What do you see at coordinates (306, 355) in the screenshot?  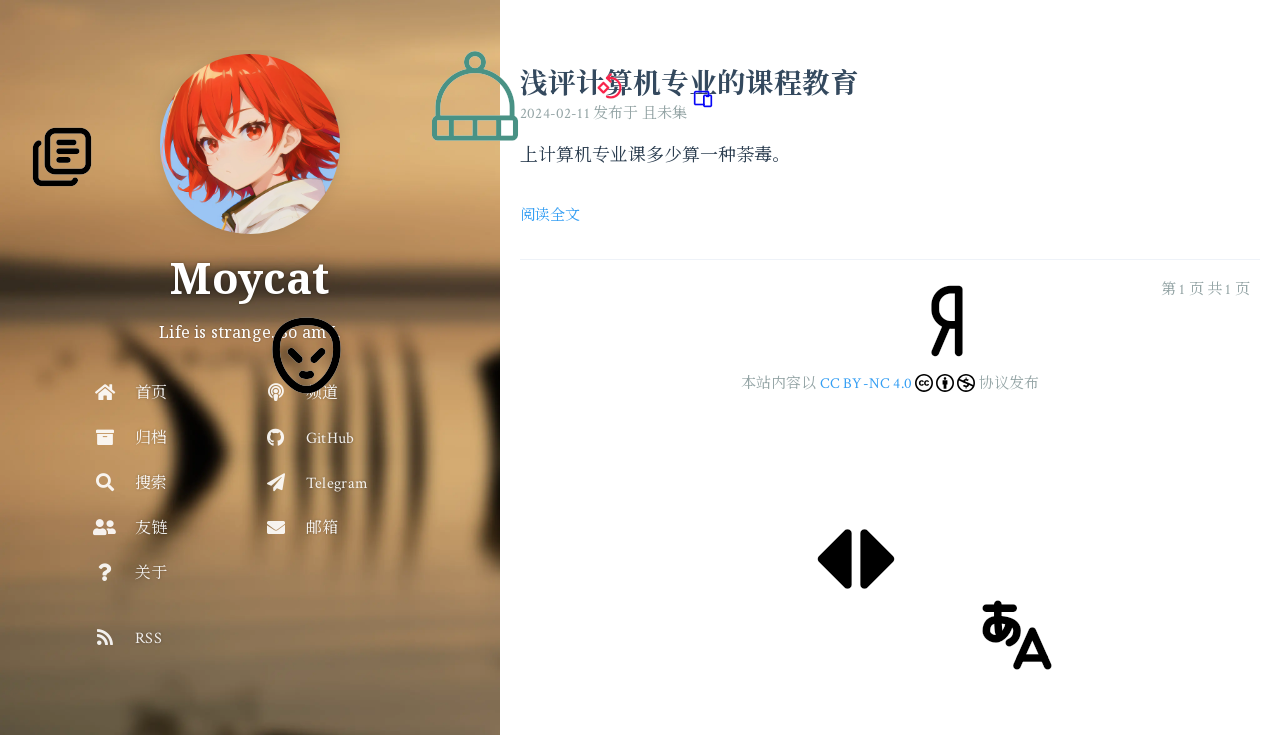 I see `indicates sci-fi or extraterrestrial content` at bounding box center [306, 355].